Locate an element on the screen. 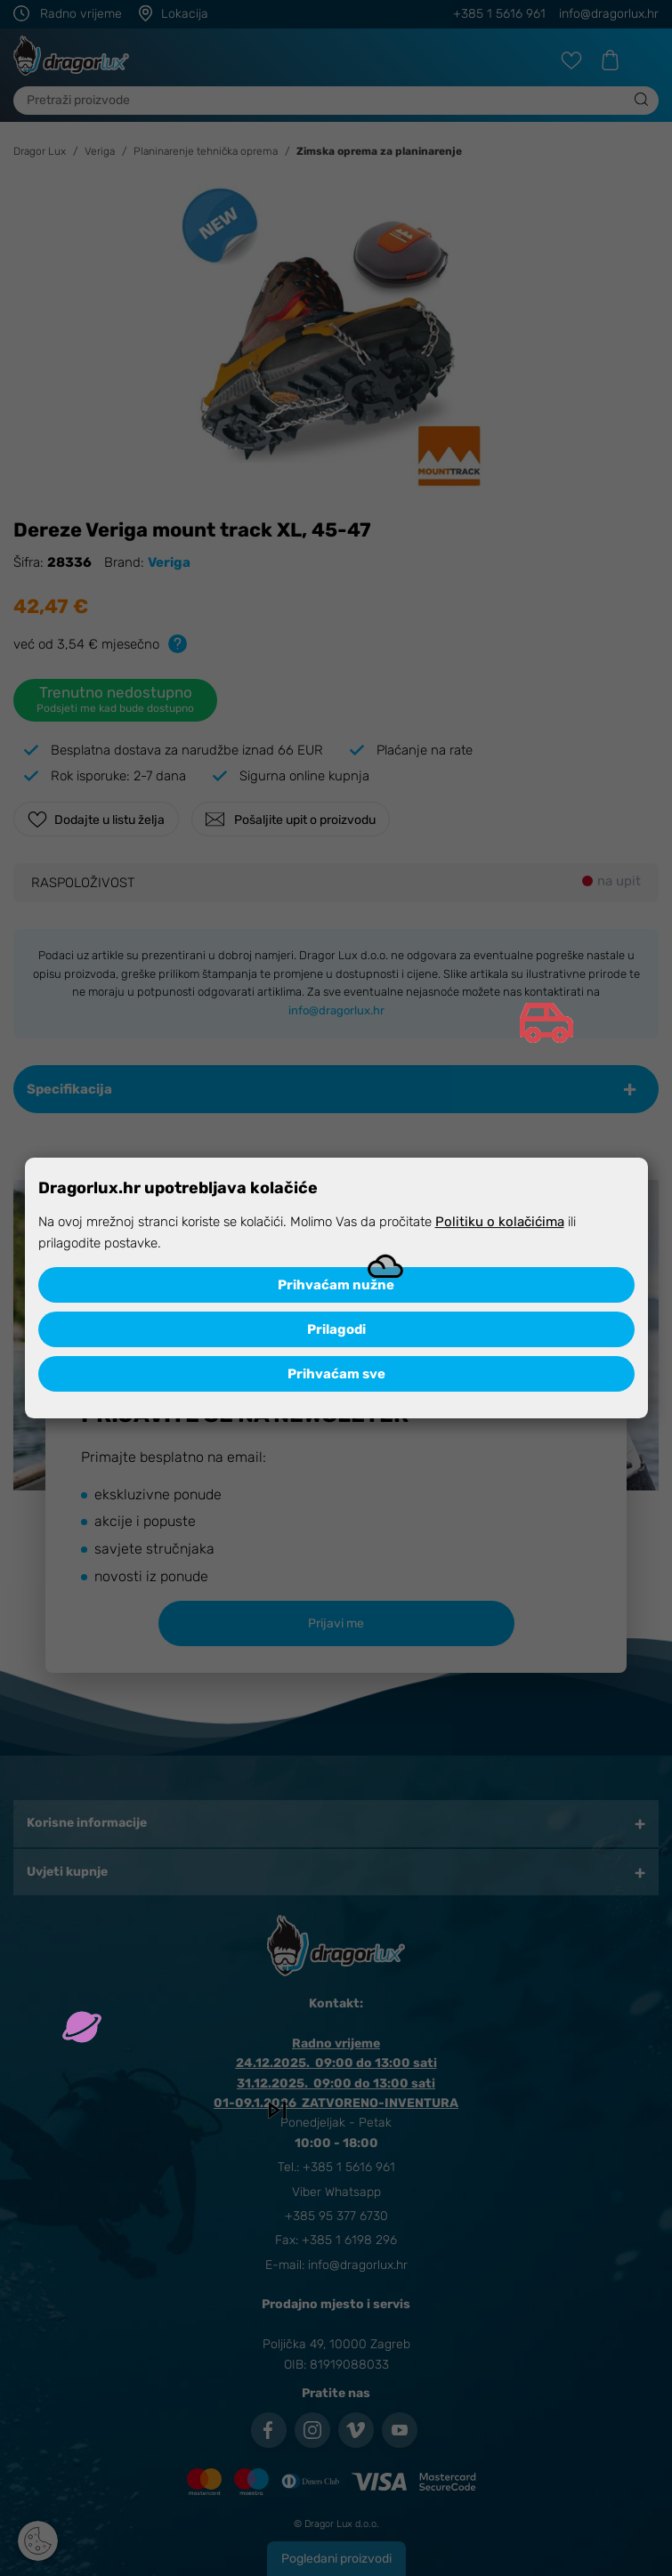 The height and width of the screenshot is (2576, 672). explore global or worldwide content is located at coordinates (82, 2027).